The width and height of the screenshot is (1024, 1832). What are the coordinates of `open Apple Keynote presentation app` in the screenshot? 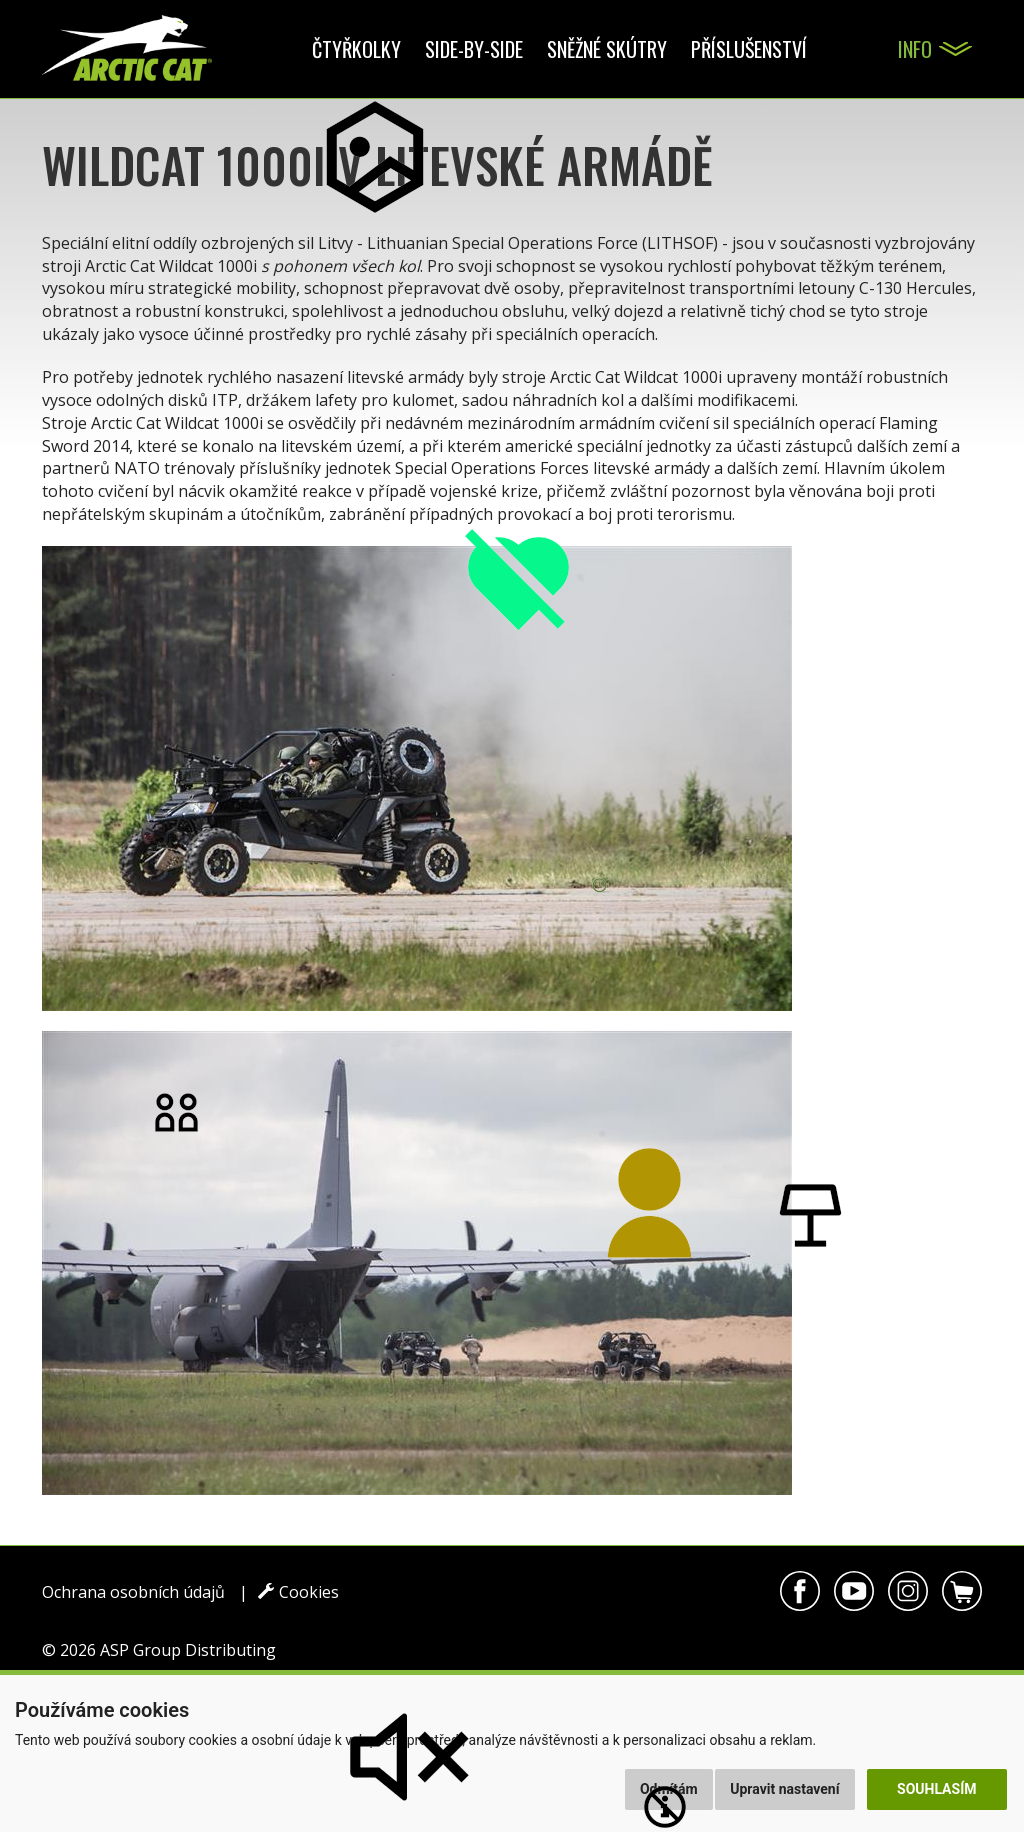 It's located at (810, 1215).